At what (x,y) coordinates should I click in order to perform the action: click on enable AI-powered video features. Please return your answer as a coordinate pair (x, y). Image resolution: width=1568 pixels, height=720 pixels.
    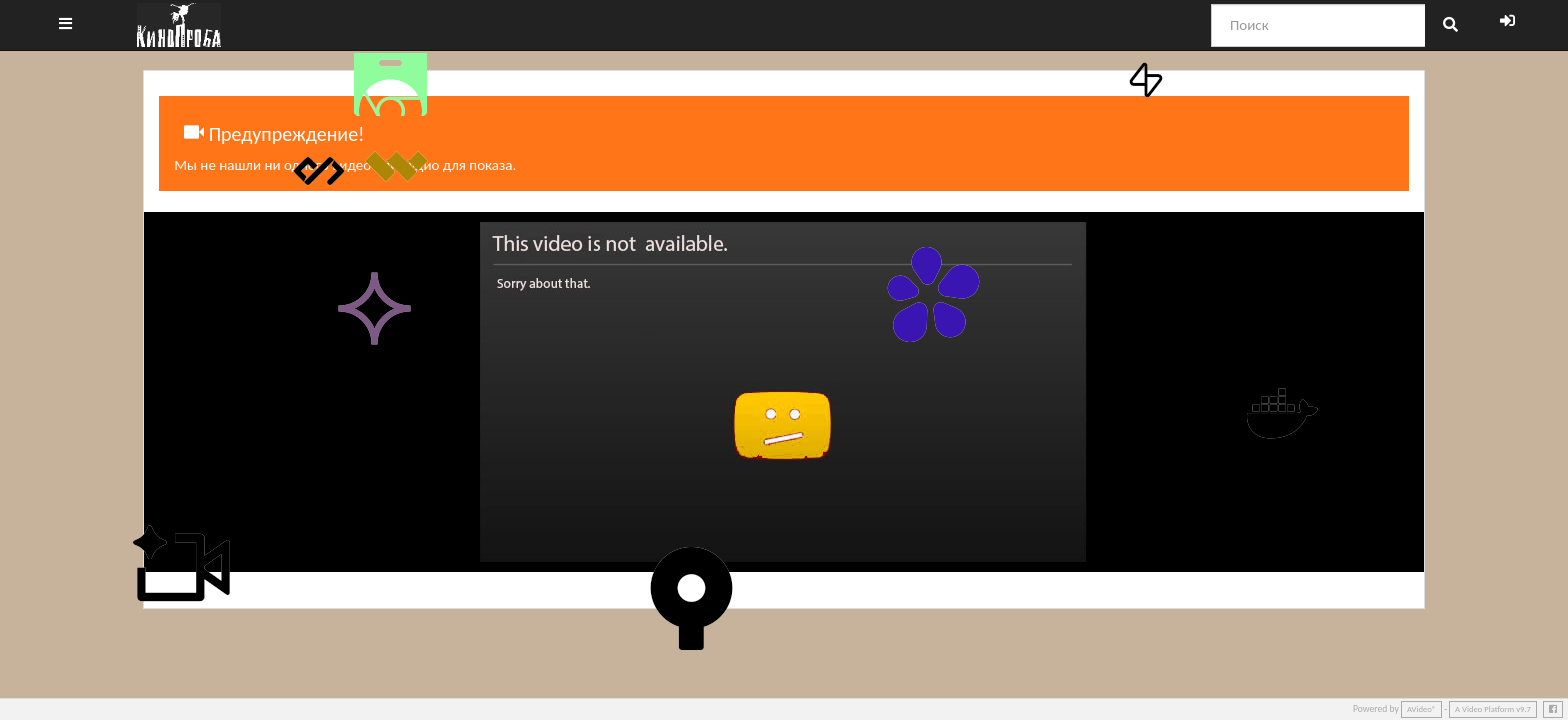
    Looking at the image, I should click on (183, 567).